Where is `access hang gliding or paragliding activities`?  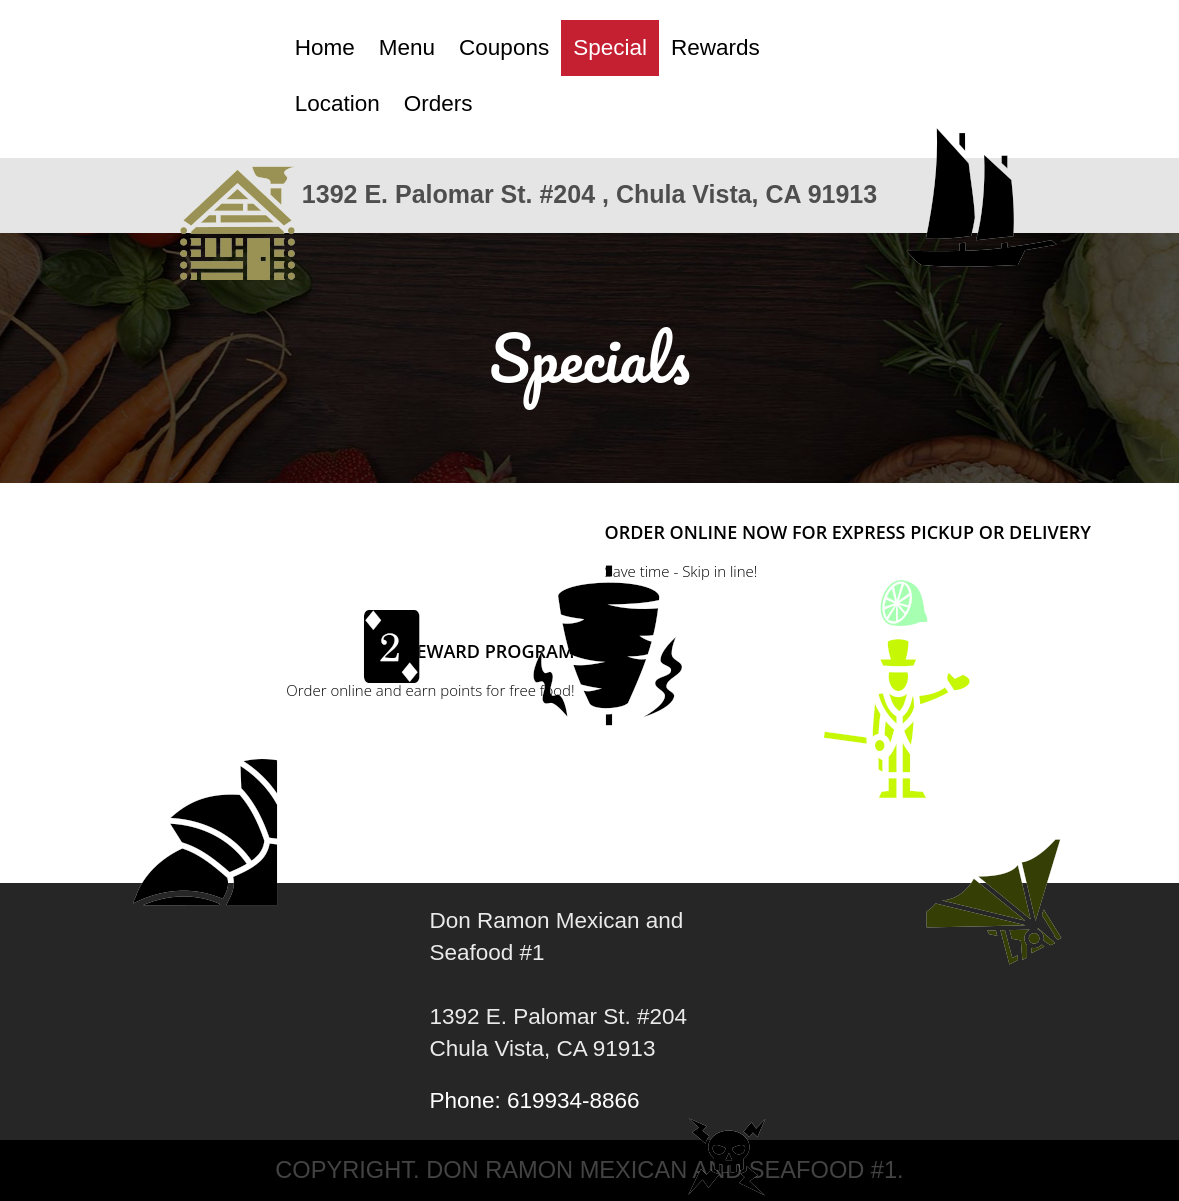 access hang gliding or paragliding activities is located at coordinates (994, 902).